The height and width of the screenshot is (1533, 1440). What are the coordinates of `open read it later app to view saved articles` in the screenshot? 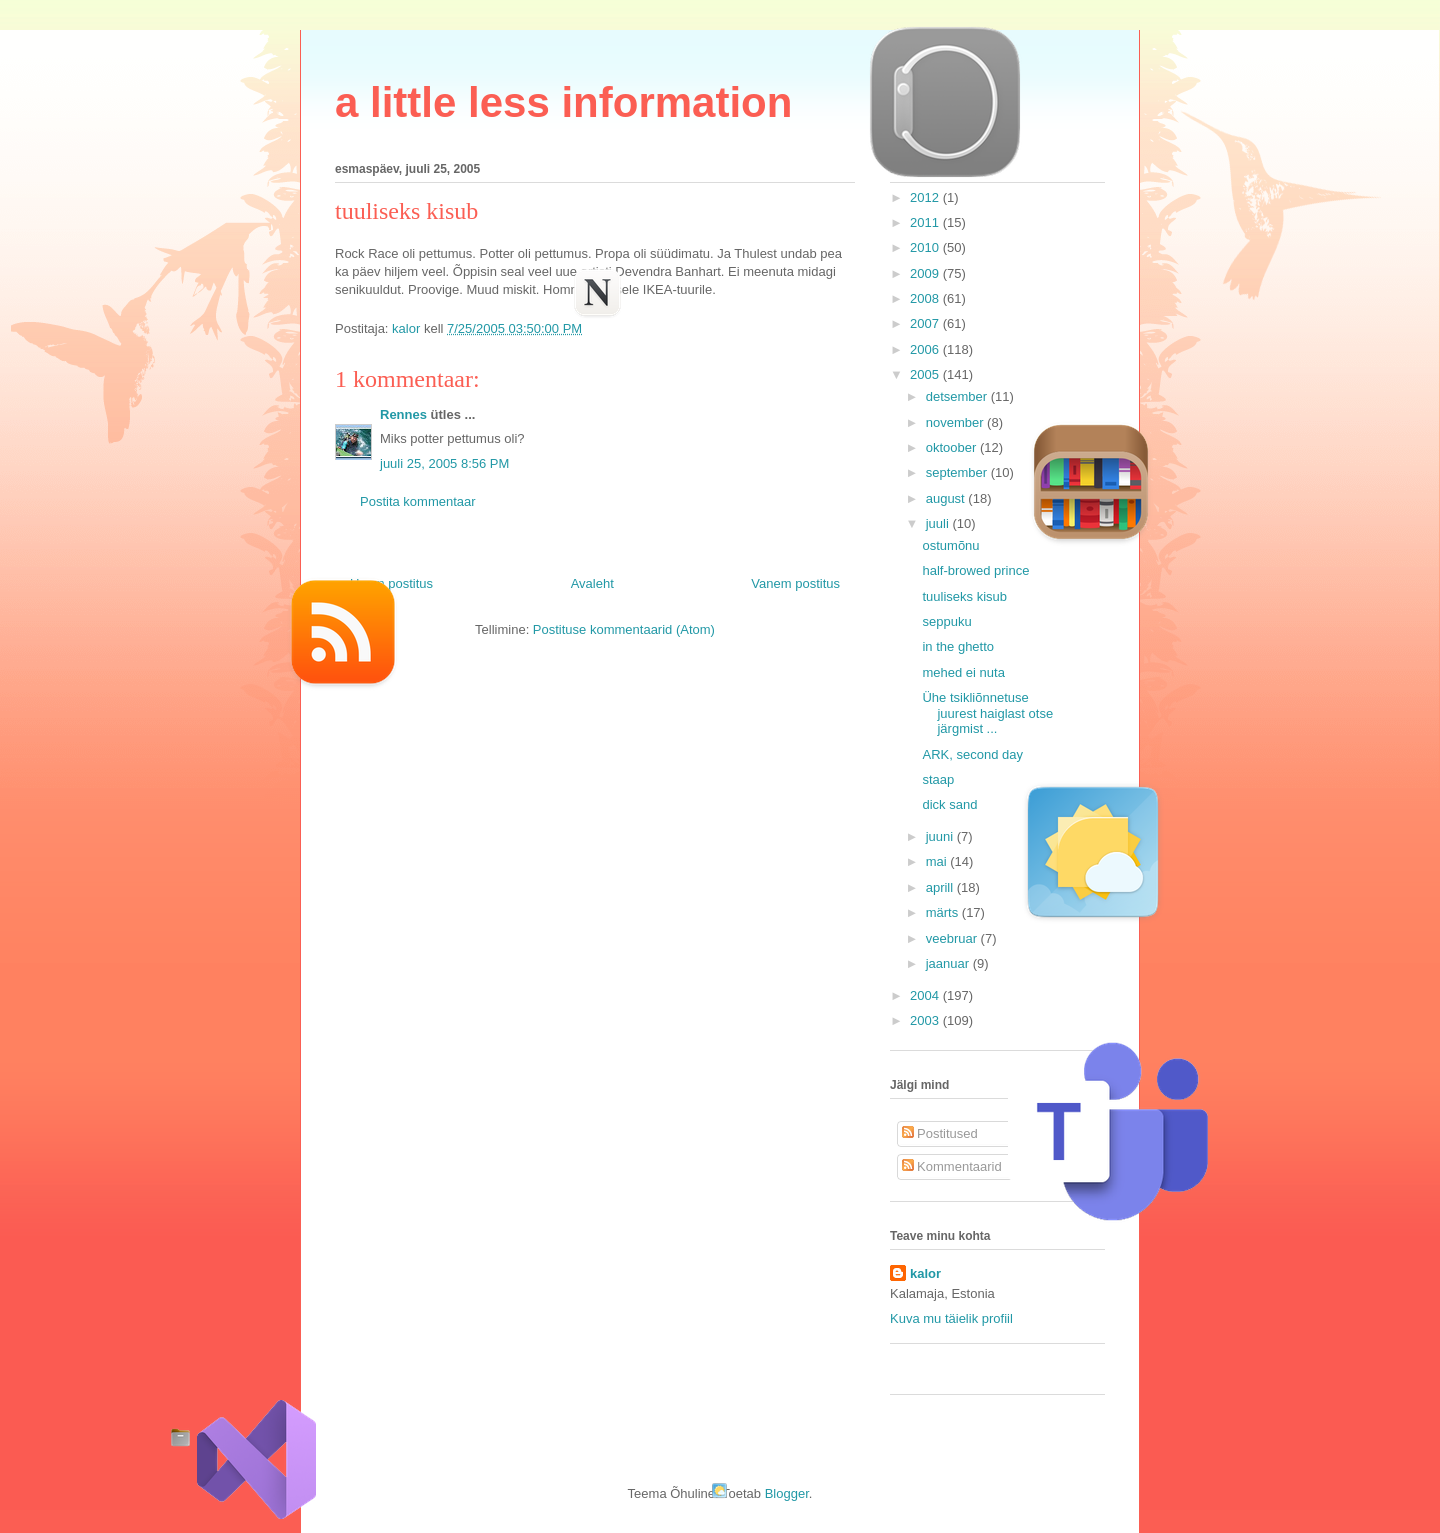 It's located at (1091, 482).